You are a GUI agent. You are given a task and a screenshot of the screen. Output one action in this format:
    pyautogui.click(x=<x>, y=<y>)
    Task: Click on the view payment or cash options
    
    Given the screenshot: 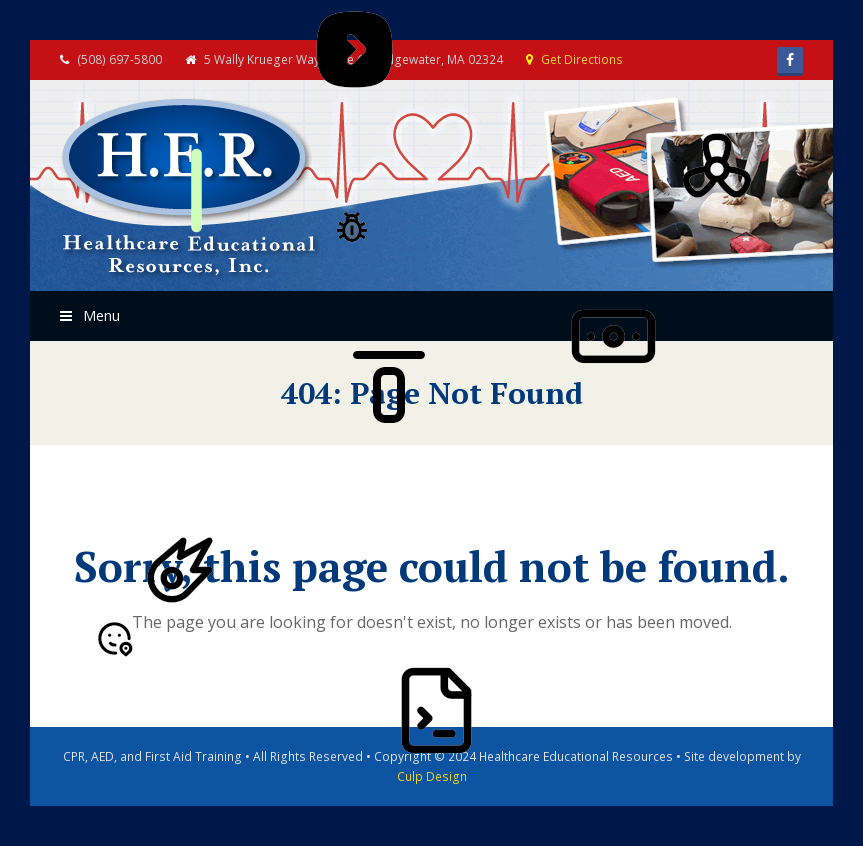 What is the action you would take?
    pyautogui.click(x=613, y=336)
    